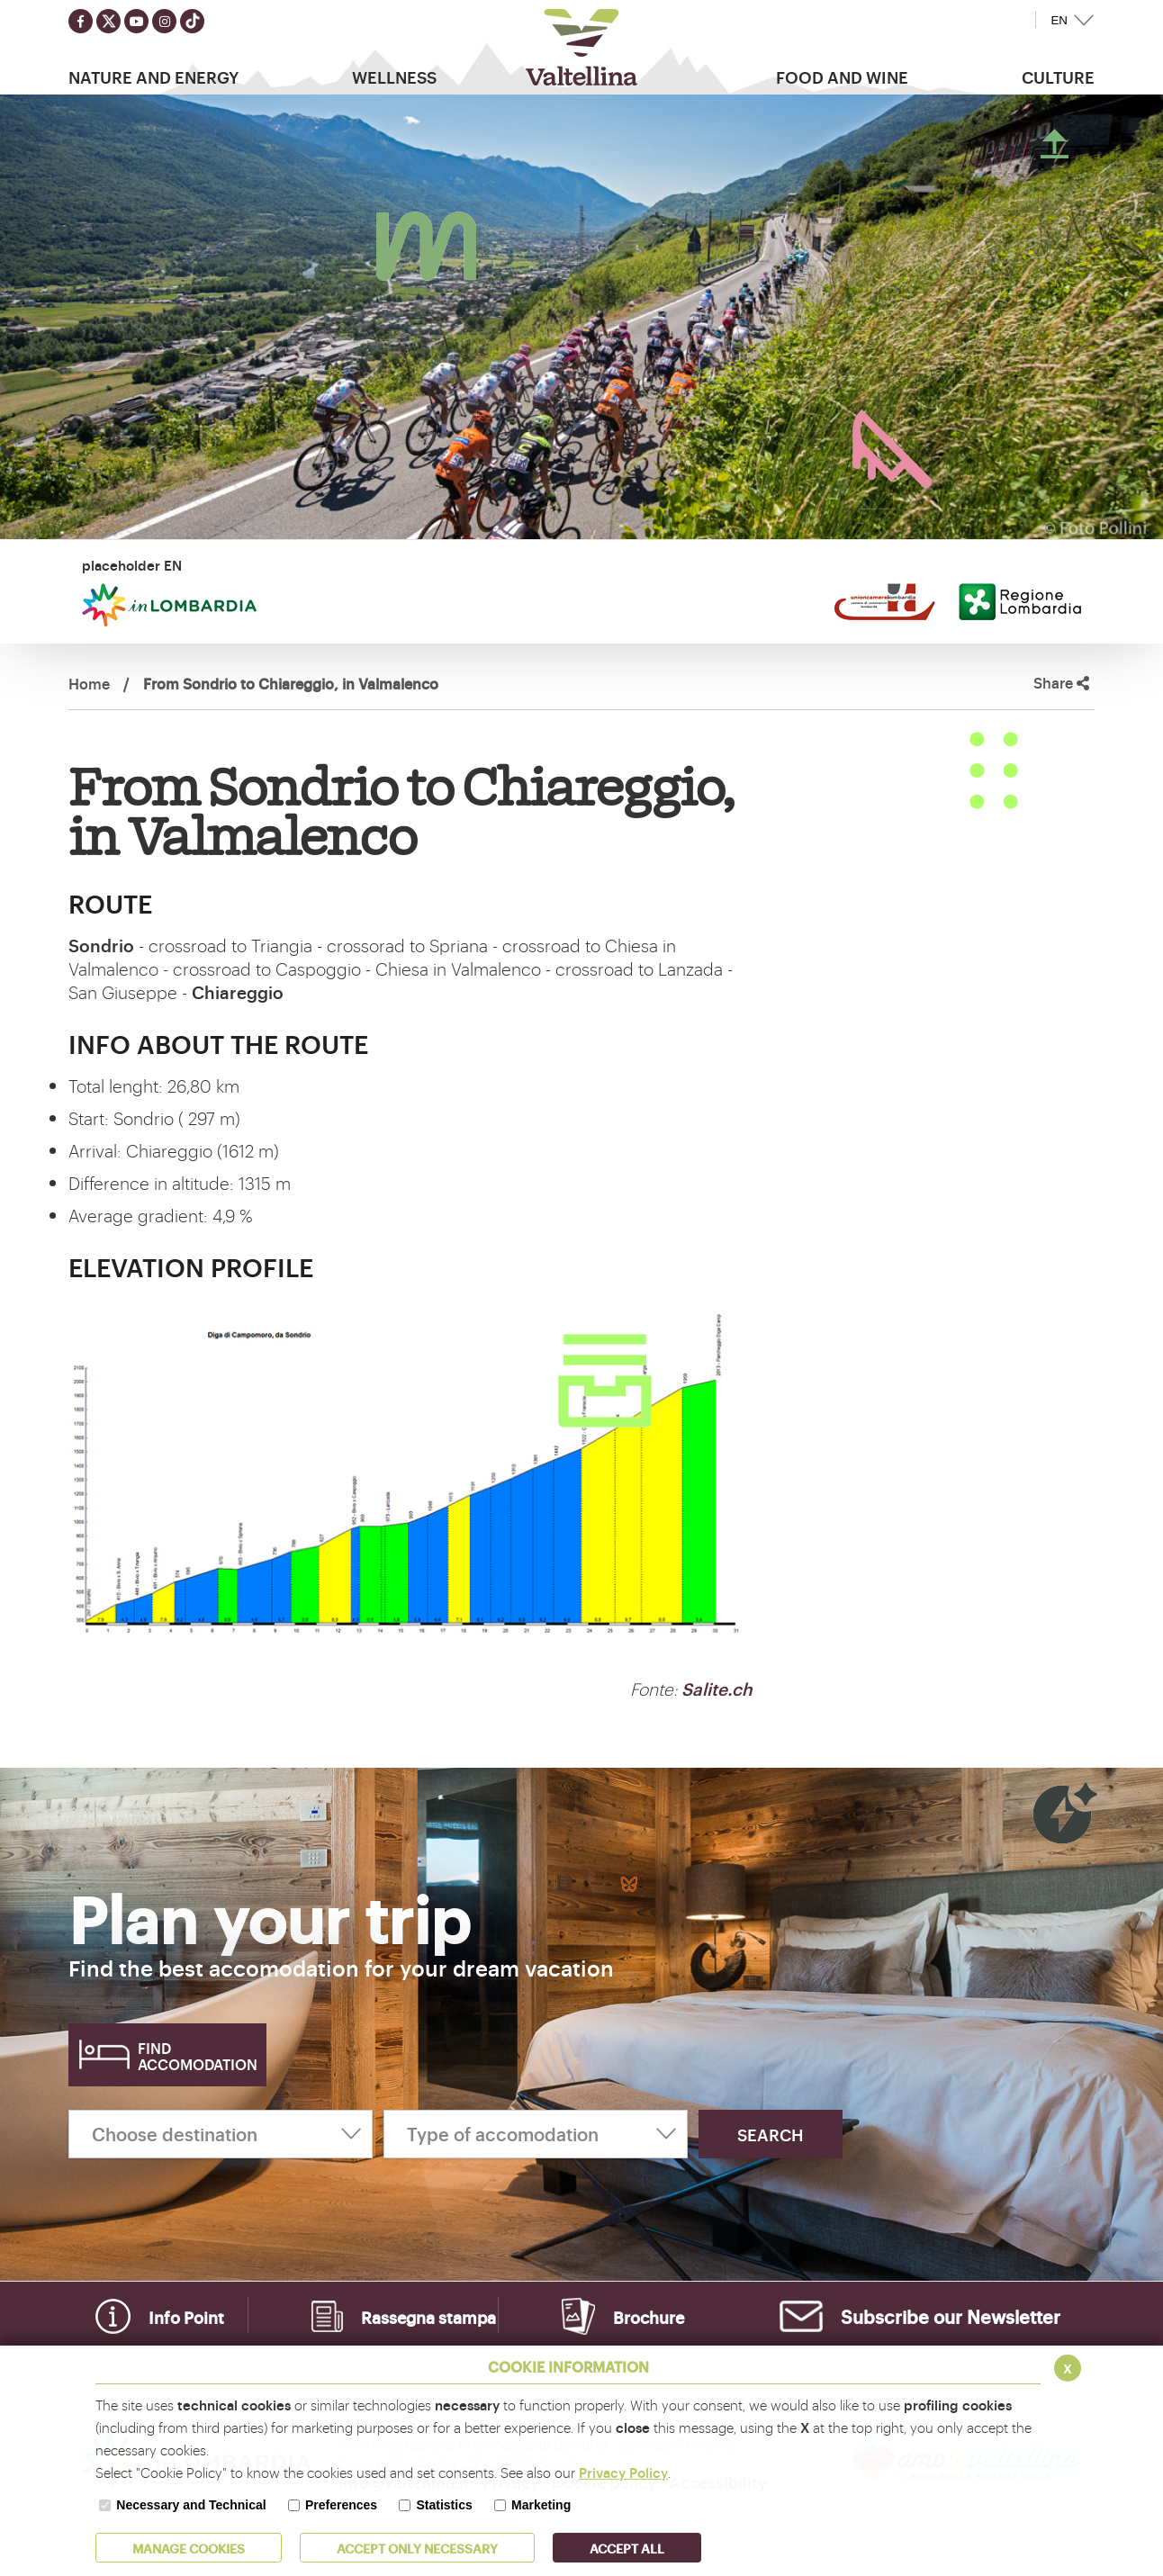 This screenshot has height=2576, width=1163. Describe the element at coordinates (426, 246) in the screenshot. I see `open the Mezmo app` at that location.